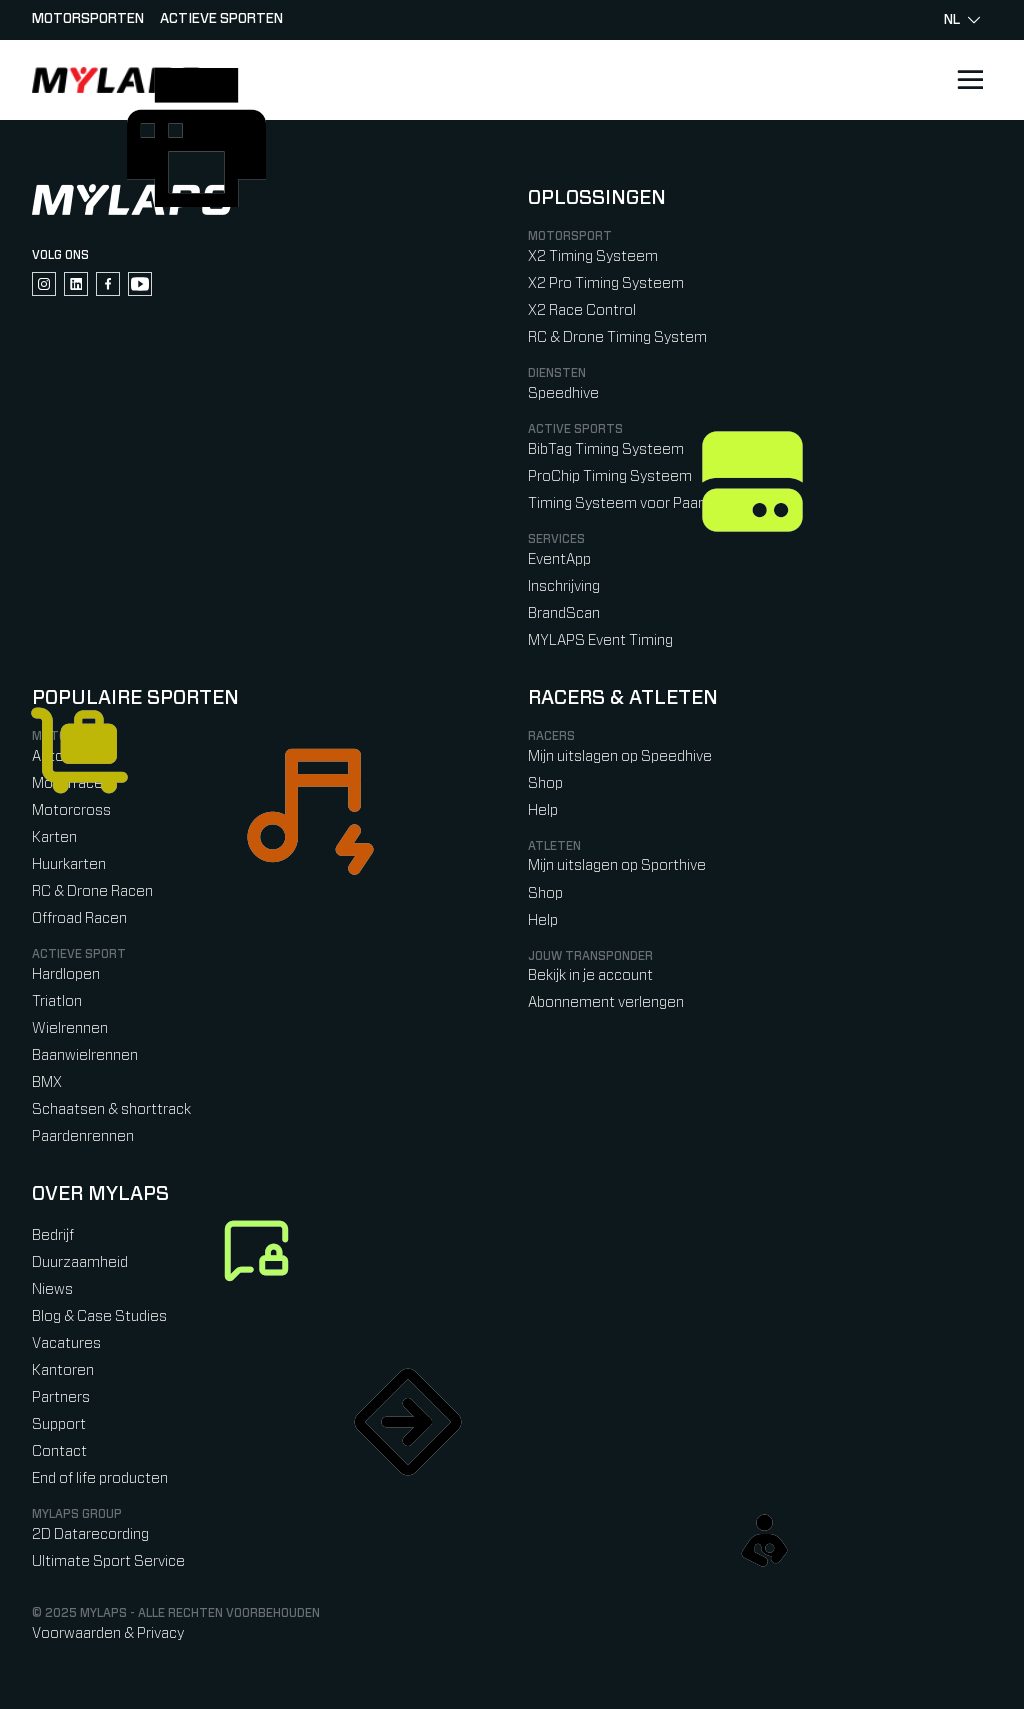 The height and width of the screenshot is (1709, 1024). What do you see at coordinates (196, 137) in the screenshot?
I see `print the current document` at bounding box center [196, 137].